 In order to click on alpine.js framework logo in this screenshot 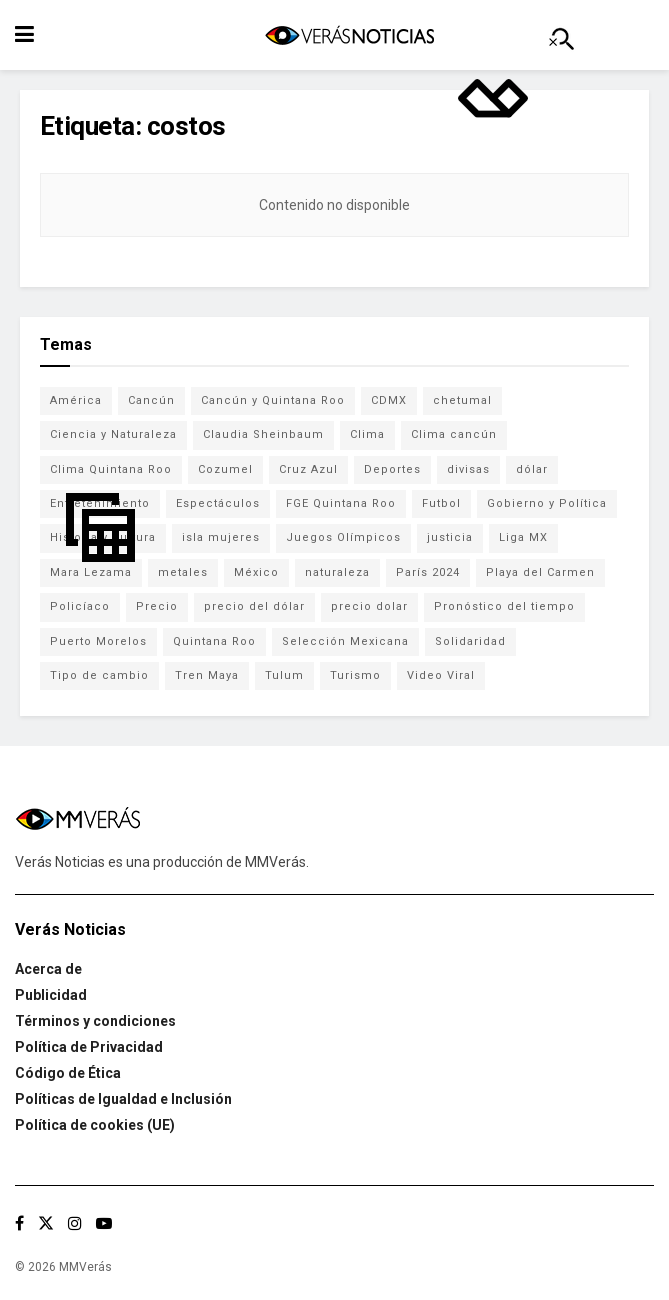, I will do `click(493, 100)`.